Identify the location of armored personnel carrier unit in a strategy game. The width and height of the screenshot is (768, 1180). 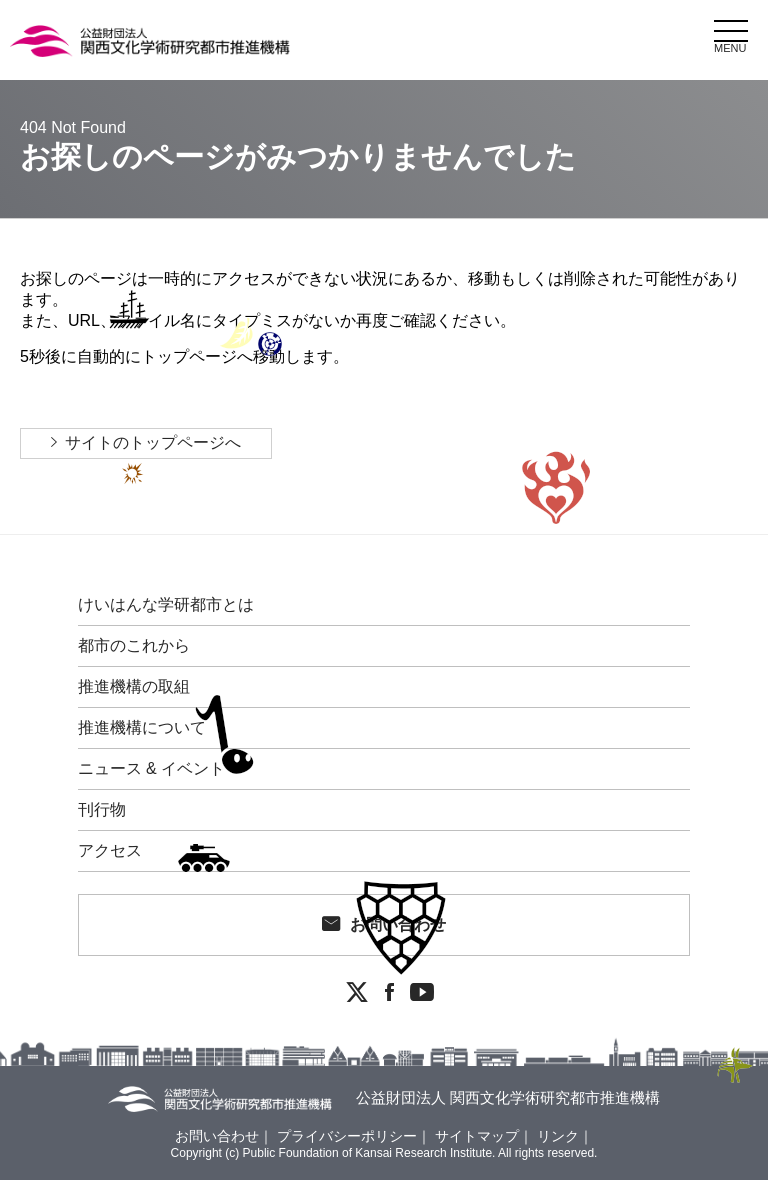
(204, 858).